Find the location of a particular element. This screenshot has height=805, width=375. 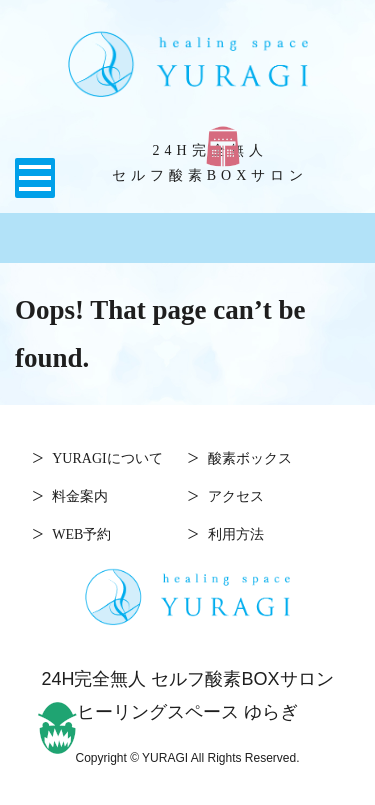

select lizardman character or race is located at coordinates (58, 728).